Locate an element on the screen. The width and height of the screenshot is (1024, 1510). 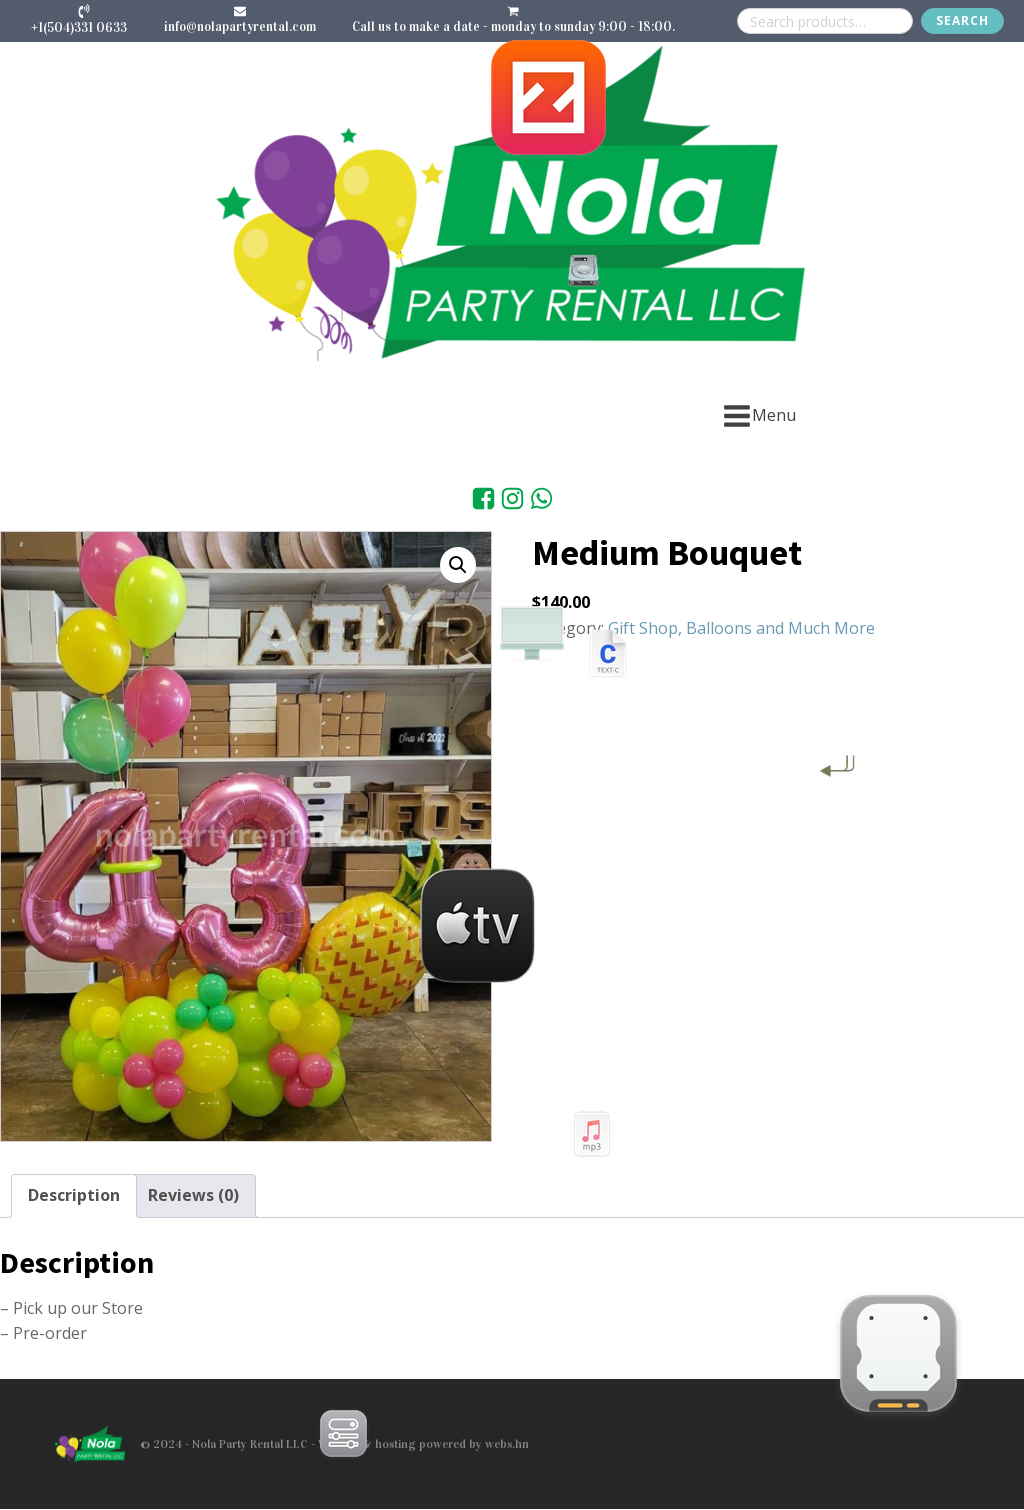
reply to all recipients of an email is located at coordinates (836, 763).